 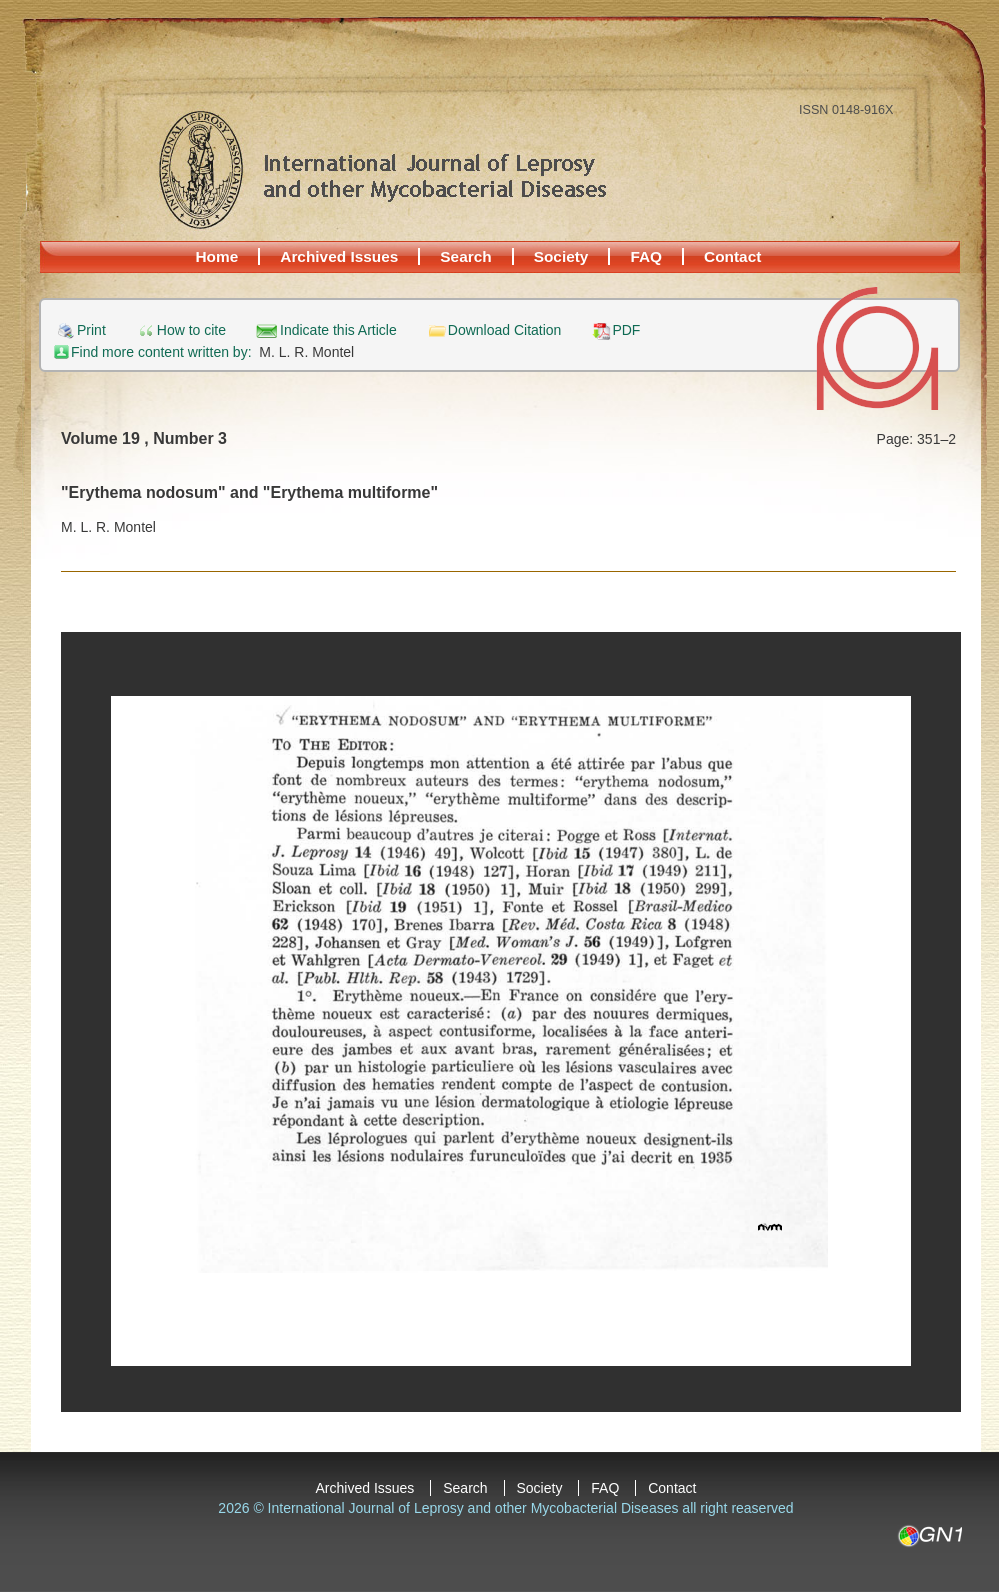 What do you see at coordinates (877, 348) in the screenshot?
I see `mastercomfig logo - a Team Fortress 2 performance optimization tool` at bounding box center [877, 348].